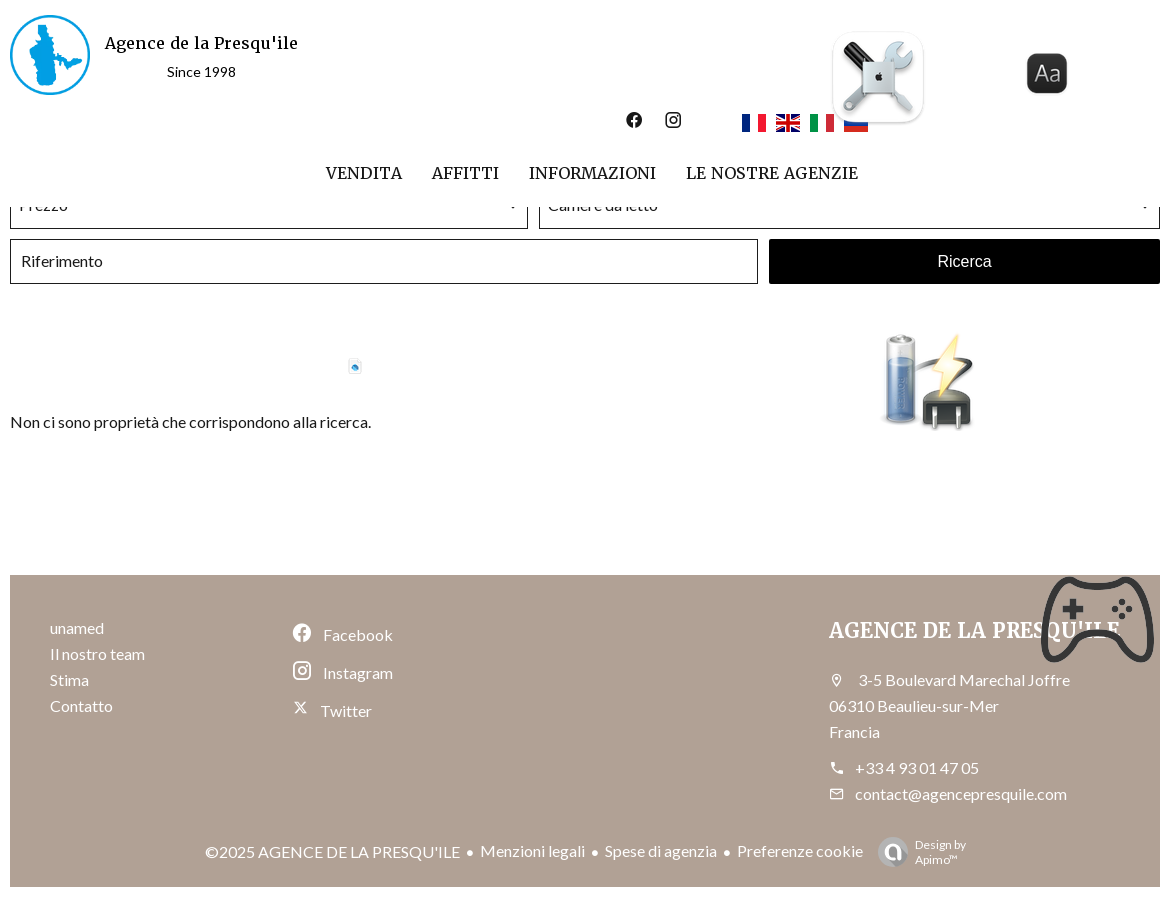 The height and width of the screenshot is (897, 1170). Describe the element at coordinates (1047, 74) in the screenshot. I see `open font book application` at that location.